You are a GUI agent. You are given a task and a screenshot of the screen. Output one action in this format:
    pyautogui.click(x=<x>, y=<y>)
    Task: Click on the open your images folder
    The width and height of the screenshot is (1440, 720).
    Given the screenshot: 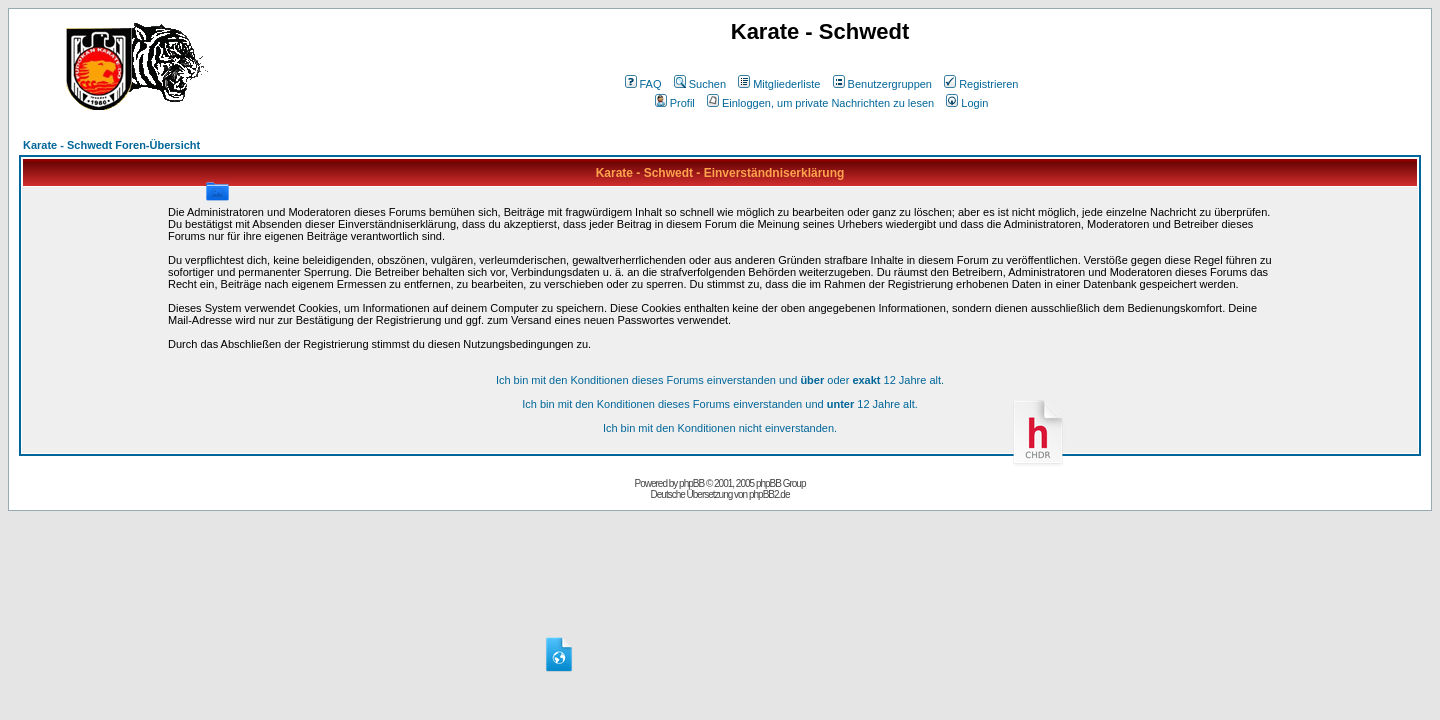 What is the action you would take?
    pyautogui.click(x=217, y=191)
    